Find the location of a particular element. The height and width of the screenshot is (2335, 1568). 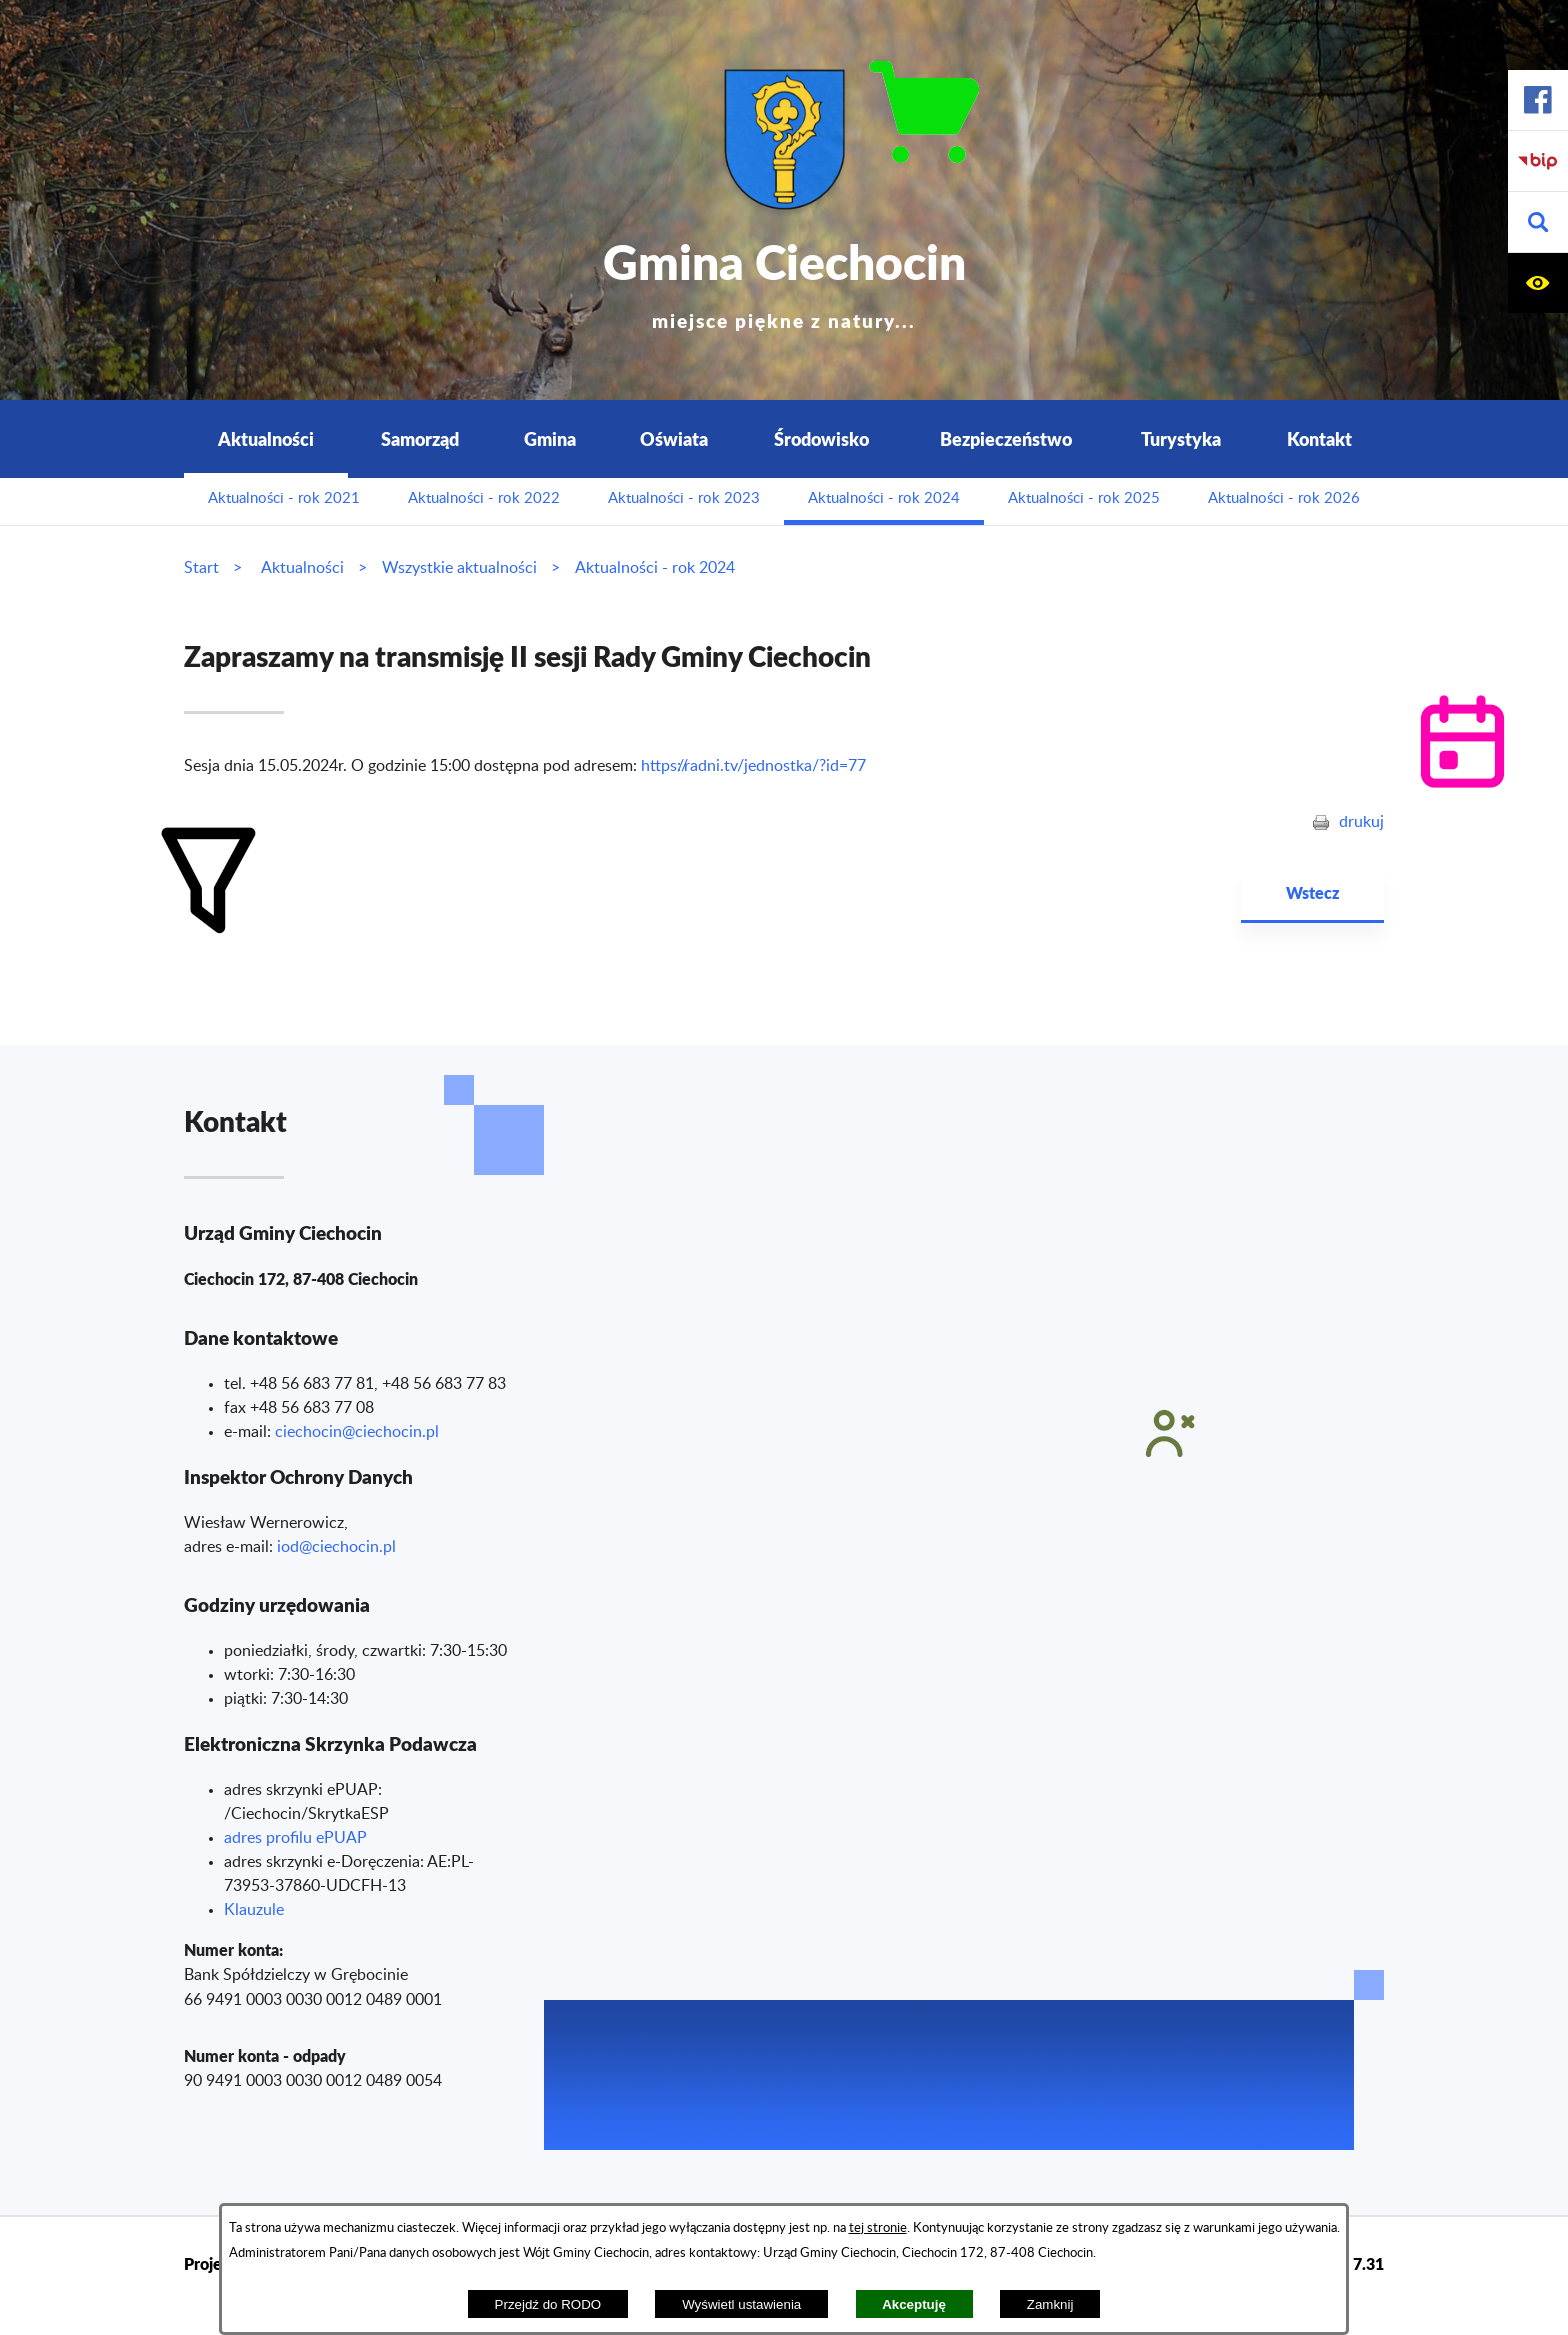

filter or sort content is located at coordinates (208, 874).